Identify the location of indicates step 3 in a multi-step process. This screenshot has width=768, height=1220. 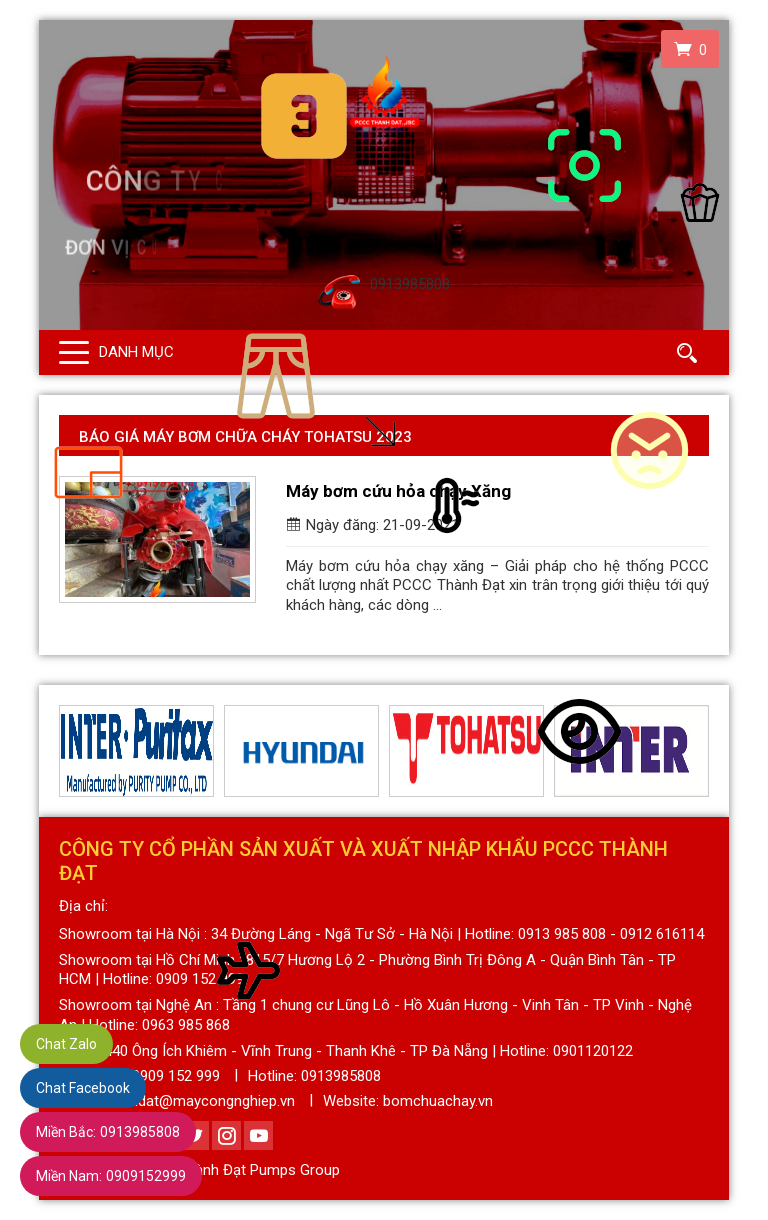
(304, 116).